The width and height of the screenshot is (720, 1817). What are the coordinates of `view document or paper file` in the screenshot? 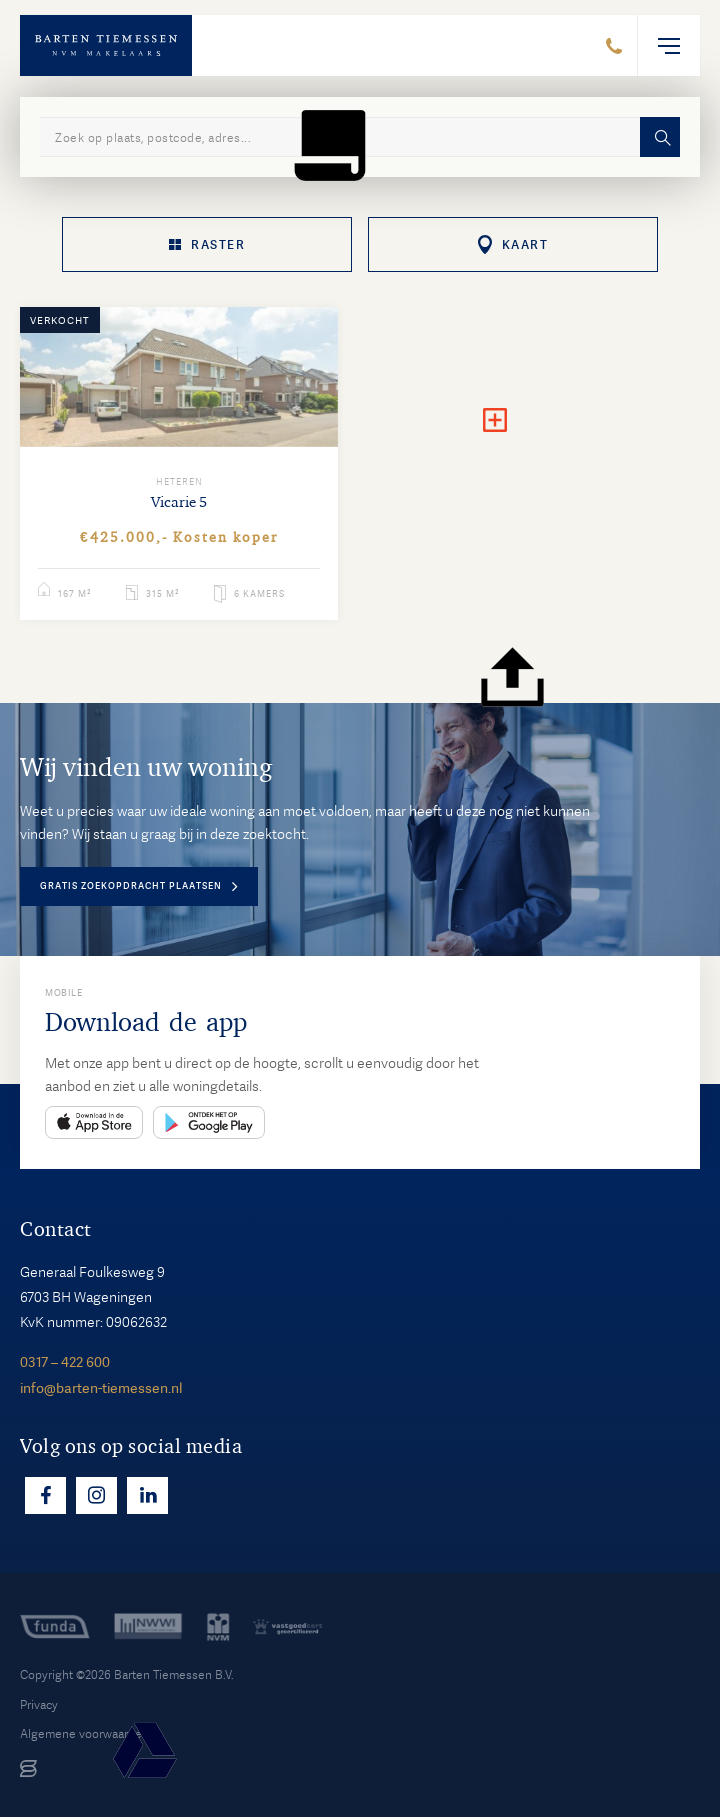 It's located at (333, 145).